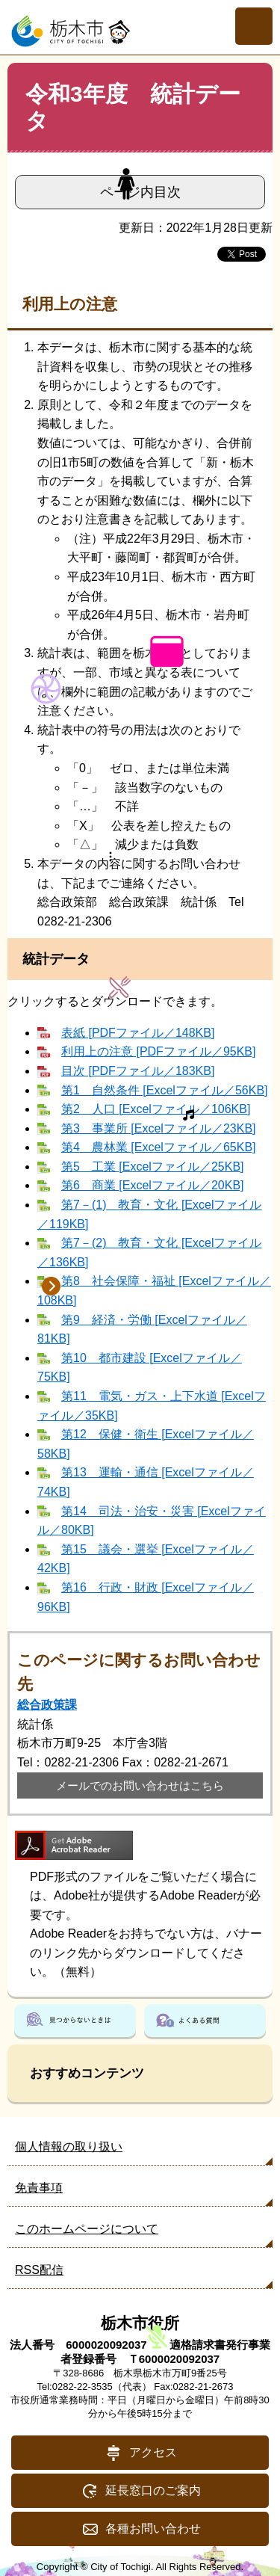  I want to click on select female gender option, so click(126, 184).